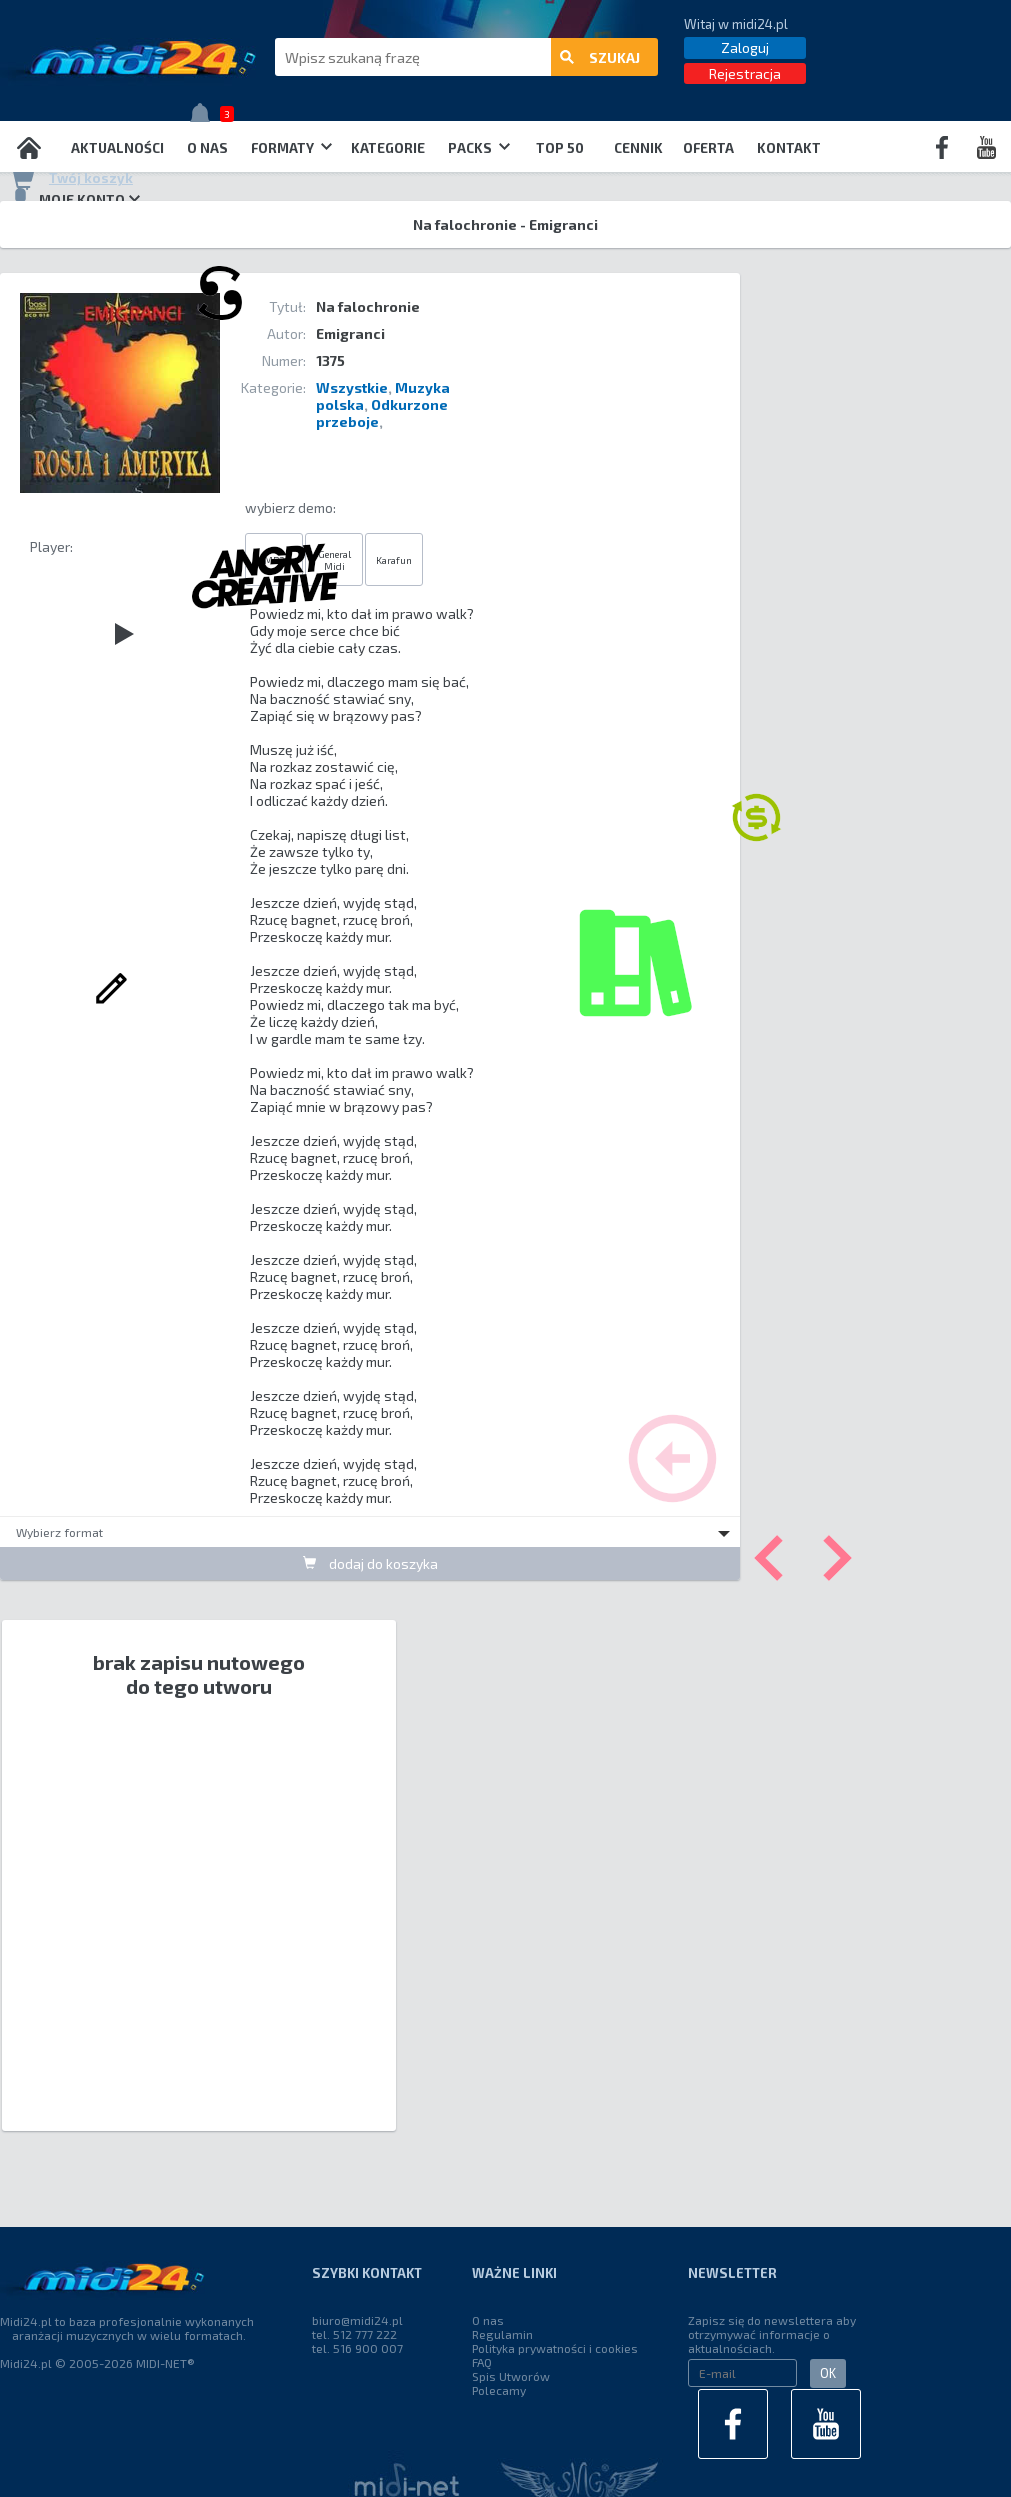 This screenshot has width=1011, height=2497. Describe the element at coordinates (220, 293) in the screenshot. I see `open the Scribd app` at that location.